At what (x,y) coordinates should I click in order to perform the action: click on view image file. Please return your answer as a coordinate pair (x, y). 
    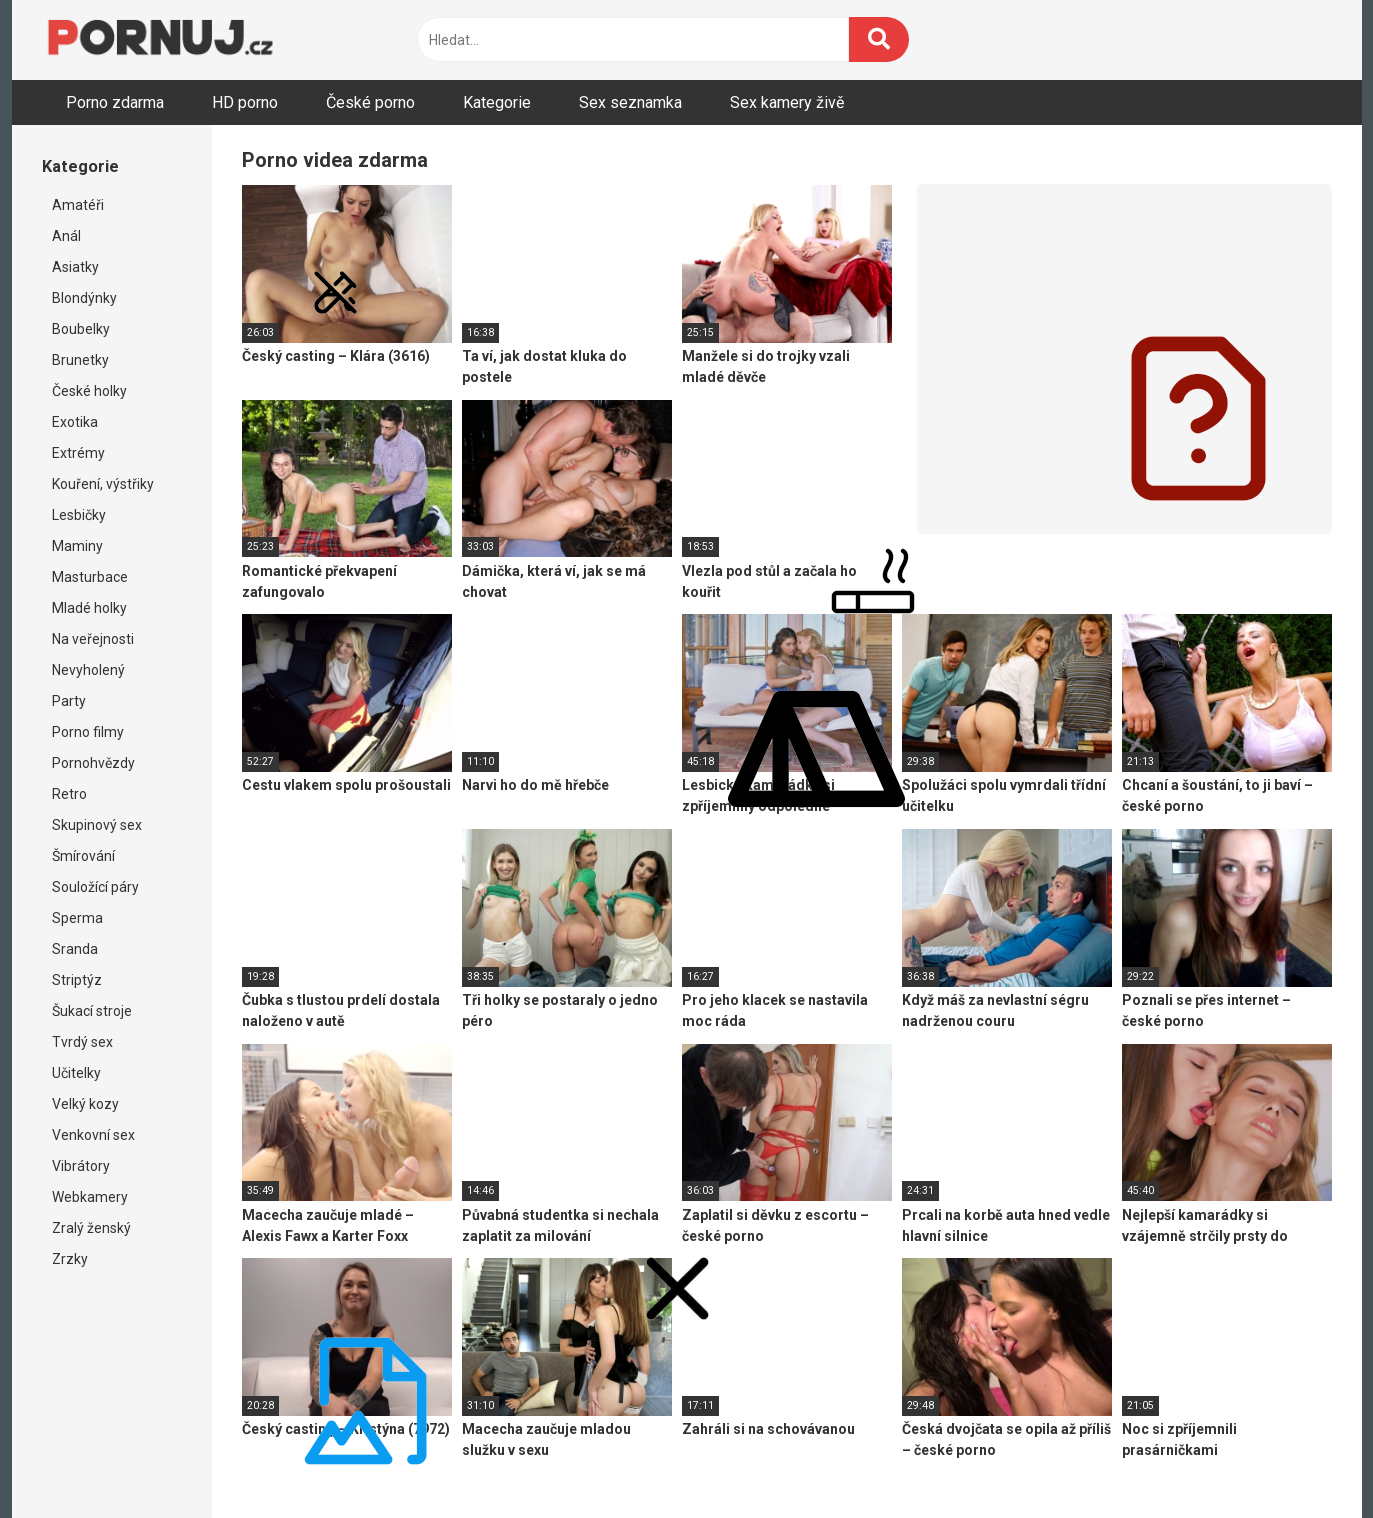
    Looking at the image, I should click on (373, 1401).